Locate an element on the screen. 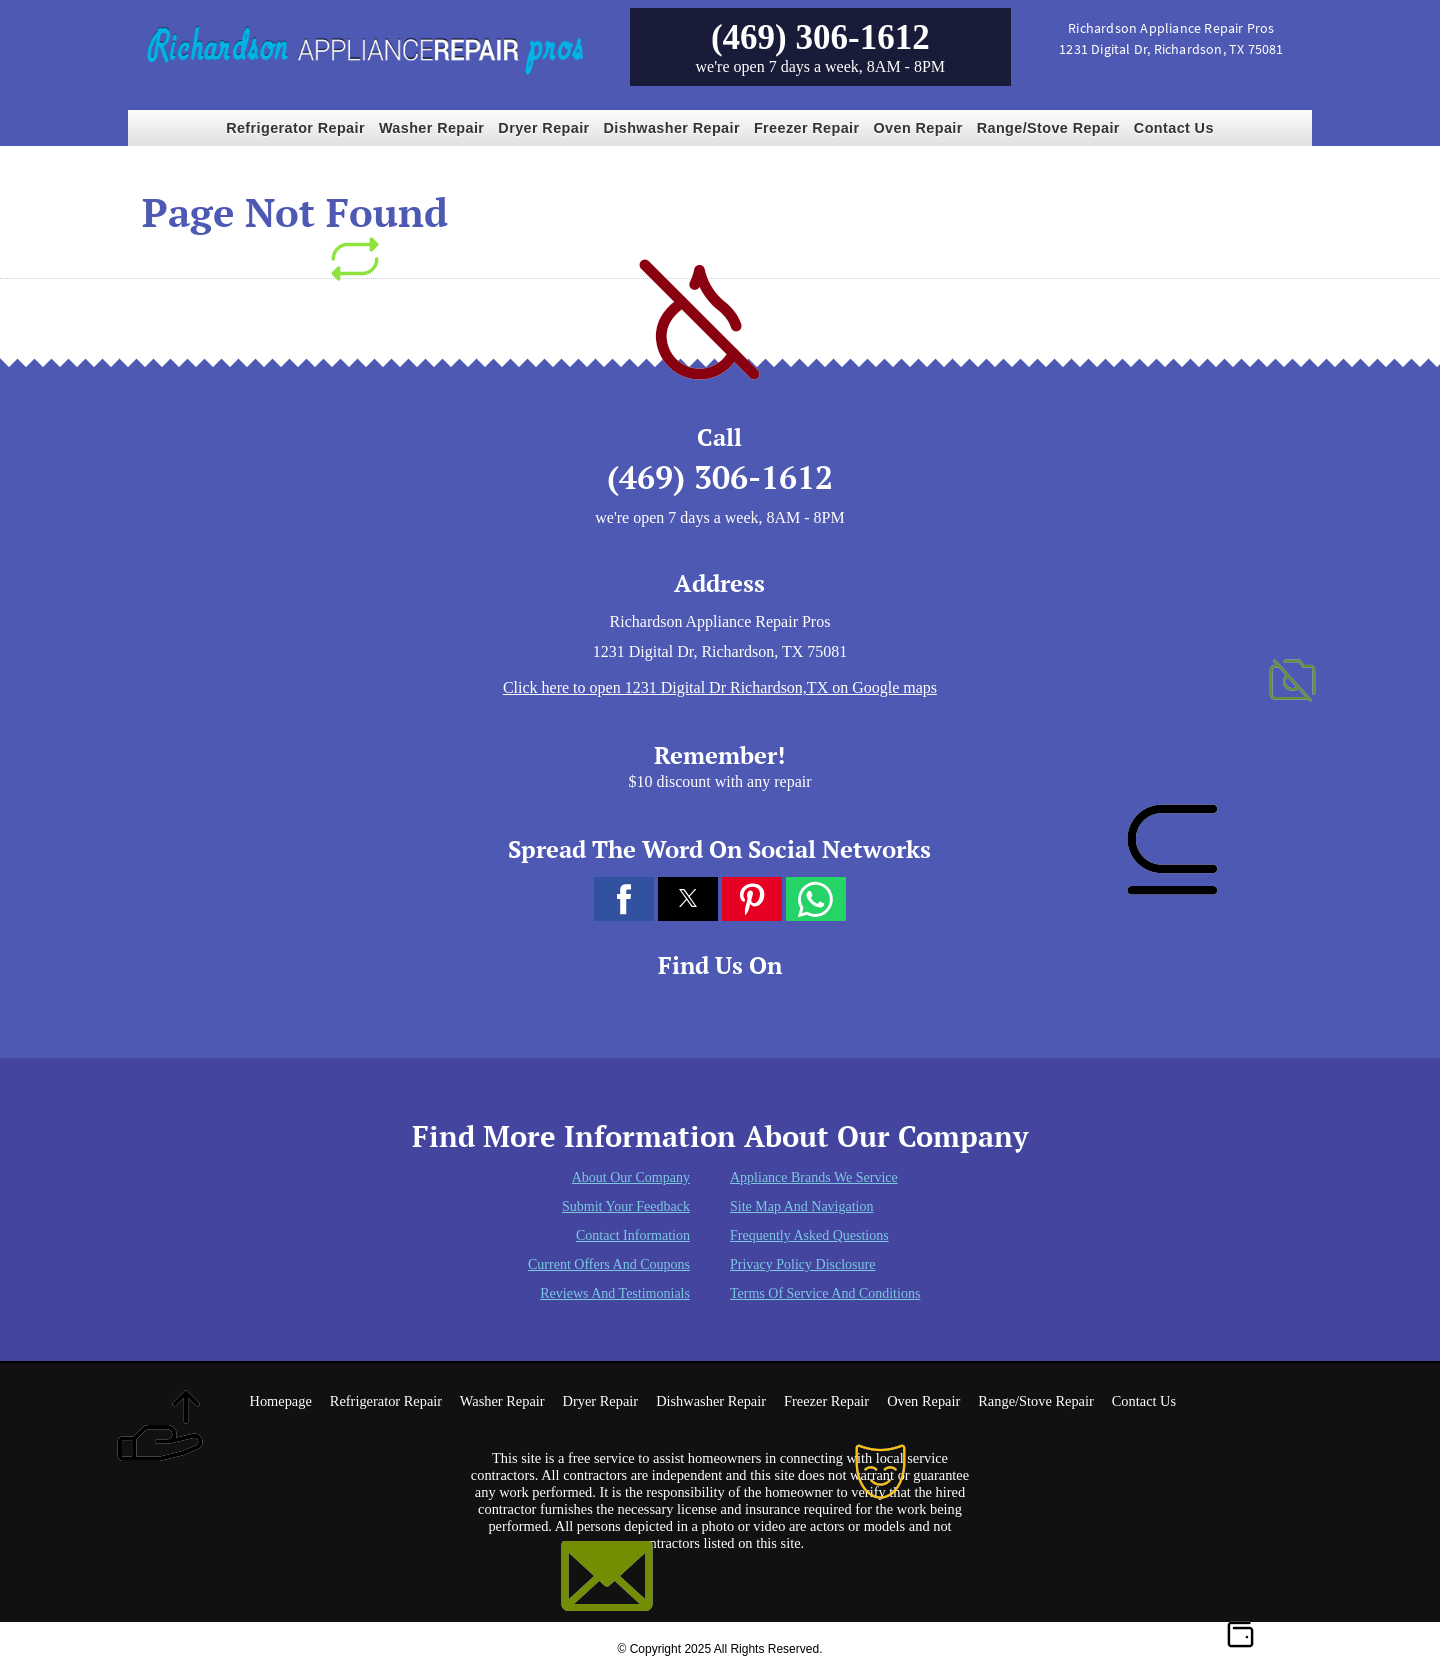 This screenshot has height=1676, width=1440. camera access is disabled is located at coordinates (1292, 680).